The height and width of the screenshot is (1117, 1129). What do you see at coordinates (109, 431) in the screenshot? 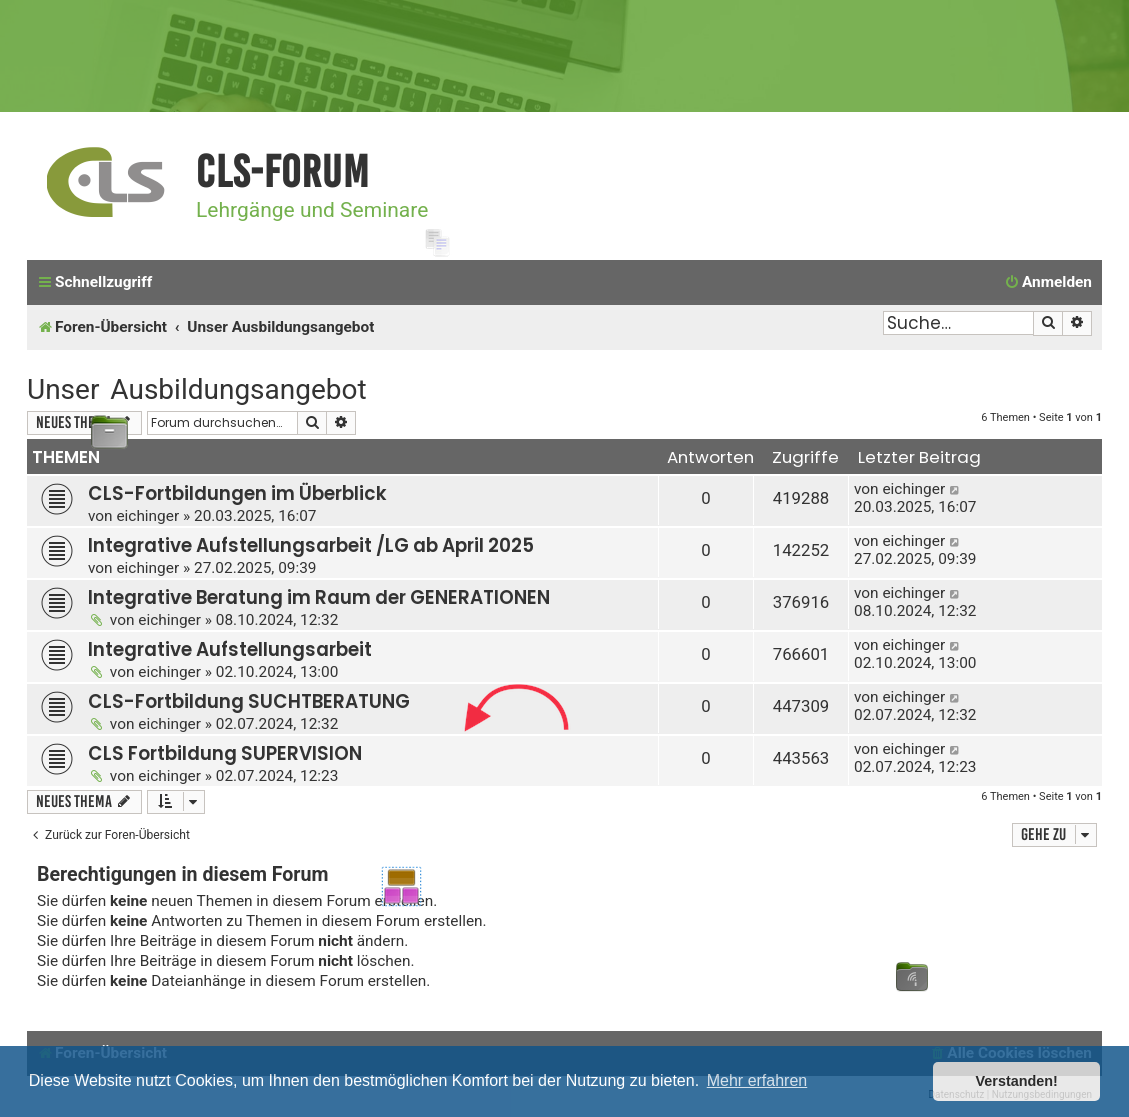
I see `open the nautilus file manager` at bounding box center [109, 431].